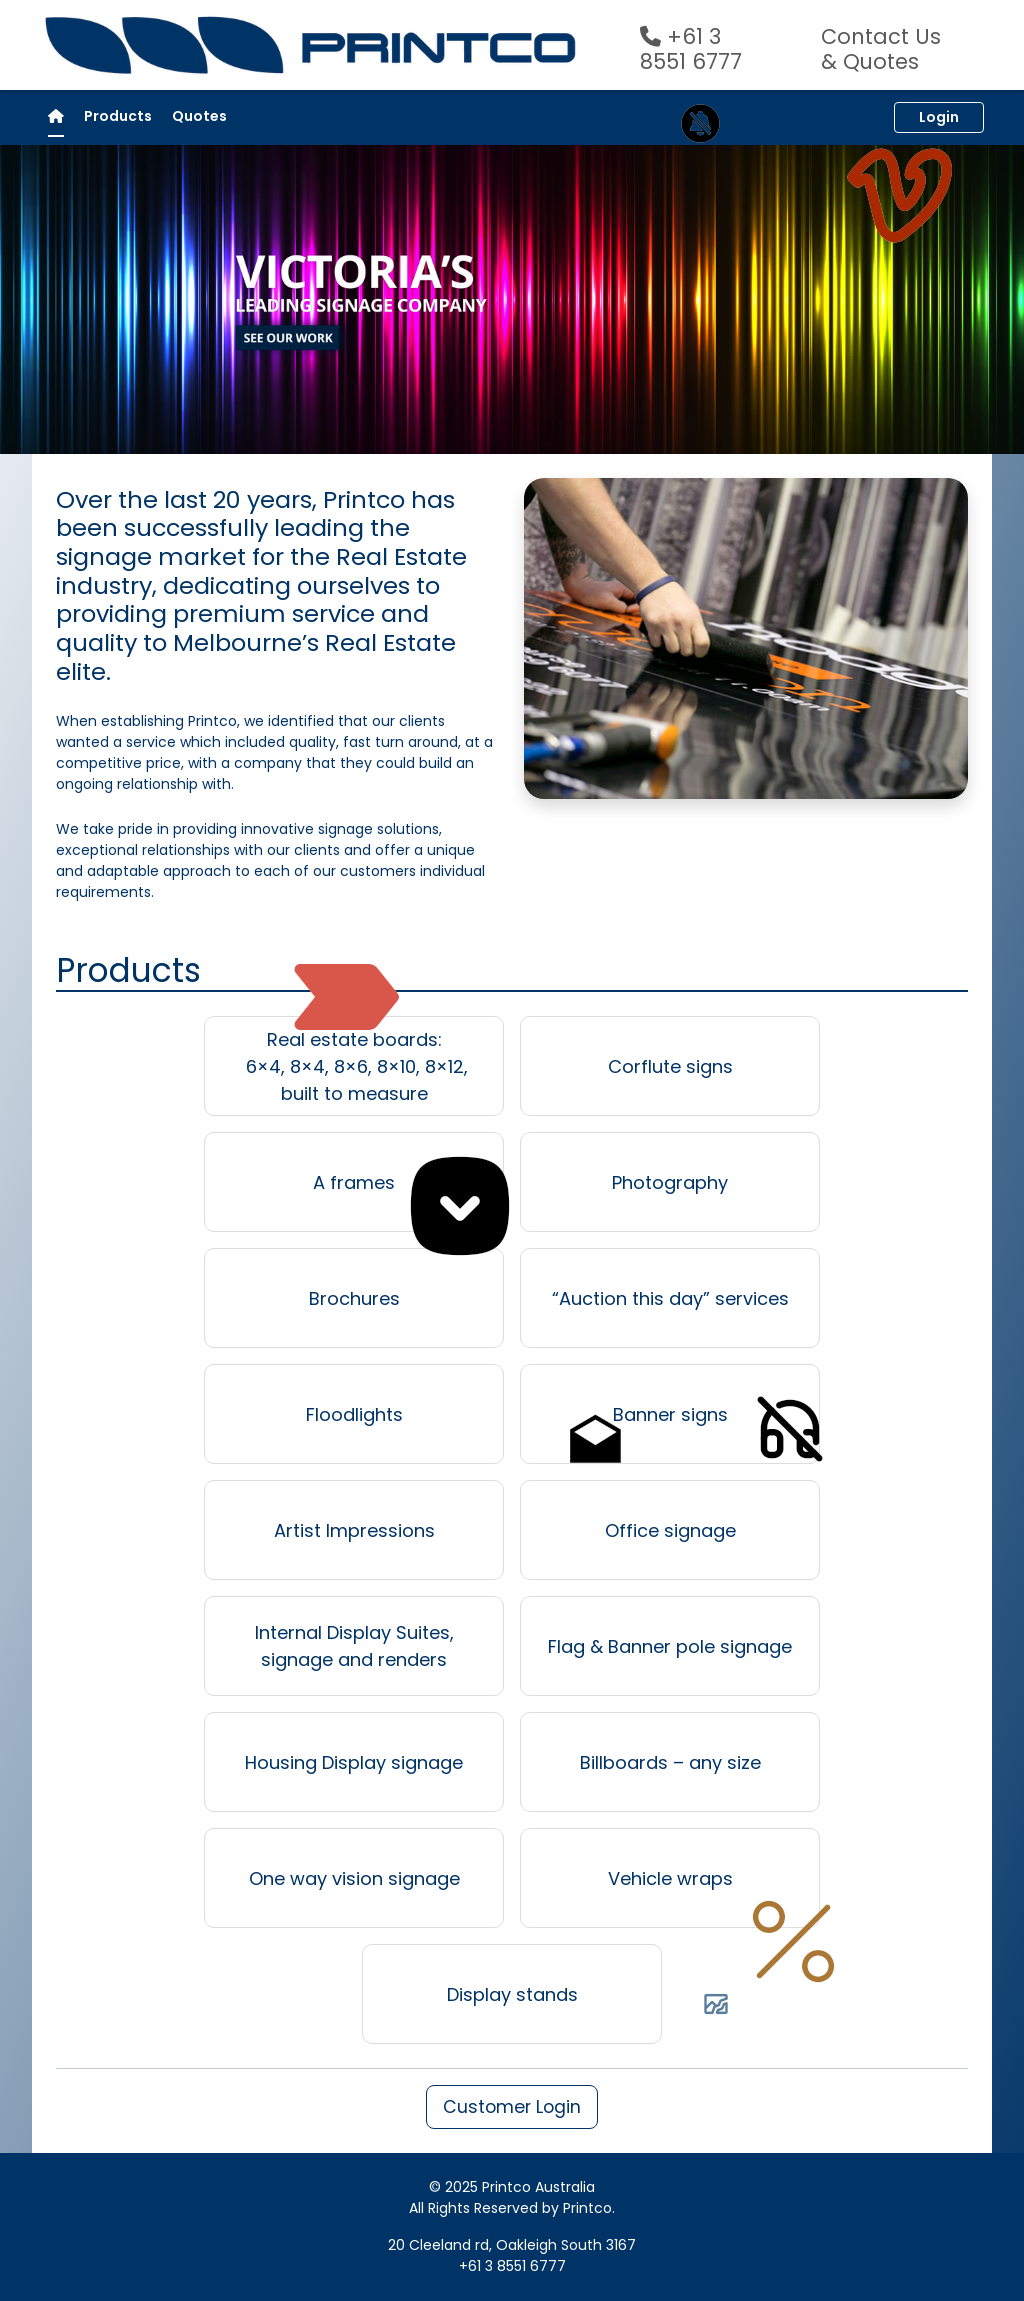 Image resolution: width=1024 pixels, height=2301 pixels. I want to click on mute notifications, so click(700, 123).